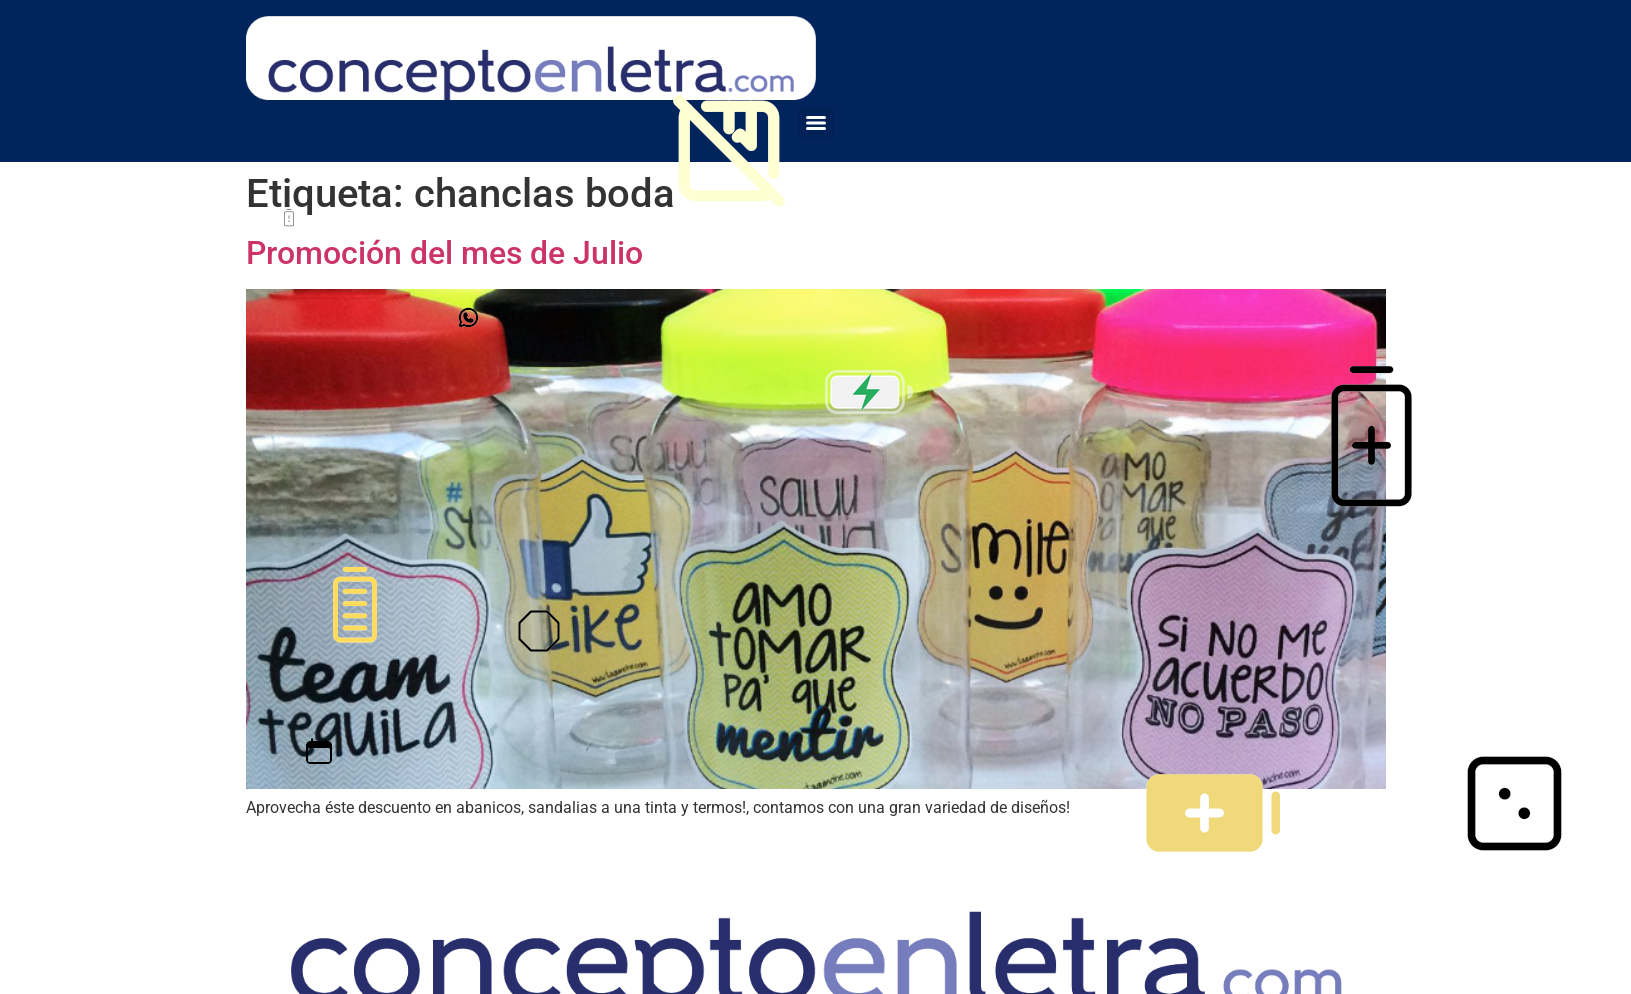 This screenshot has height=994, width=1631. I want to click on battery fully charged and connected to power, so click(869, 392).